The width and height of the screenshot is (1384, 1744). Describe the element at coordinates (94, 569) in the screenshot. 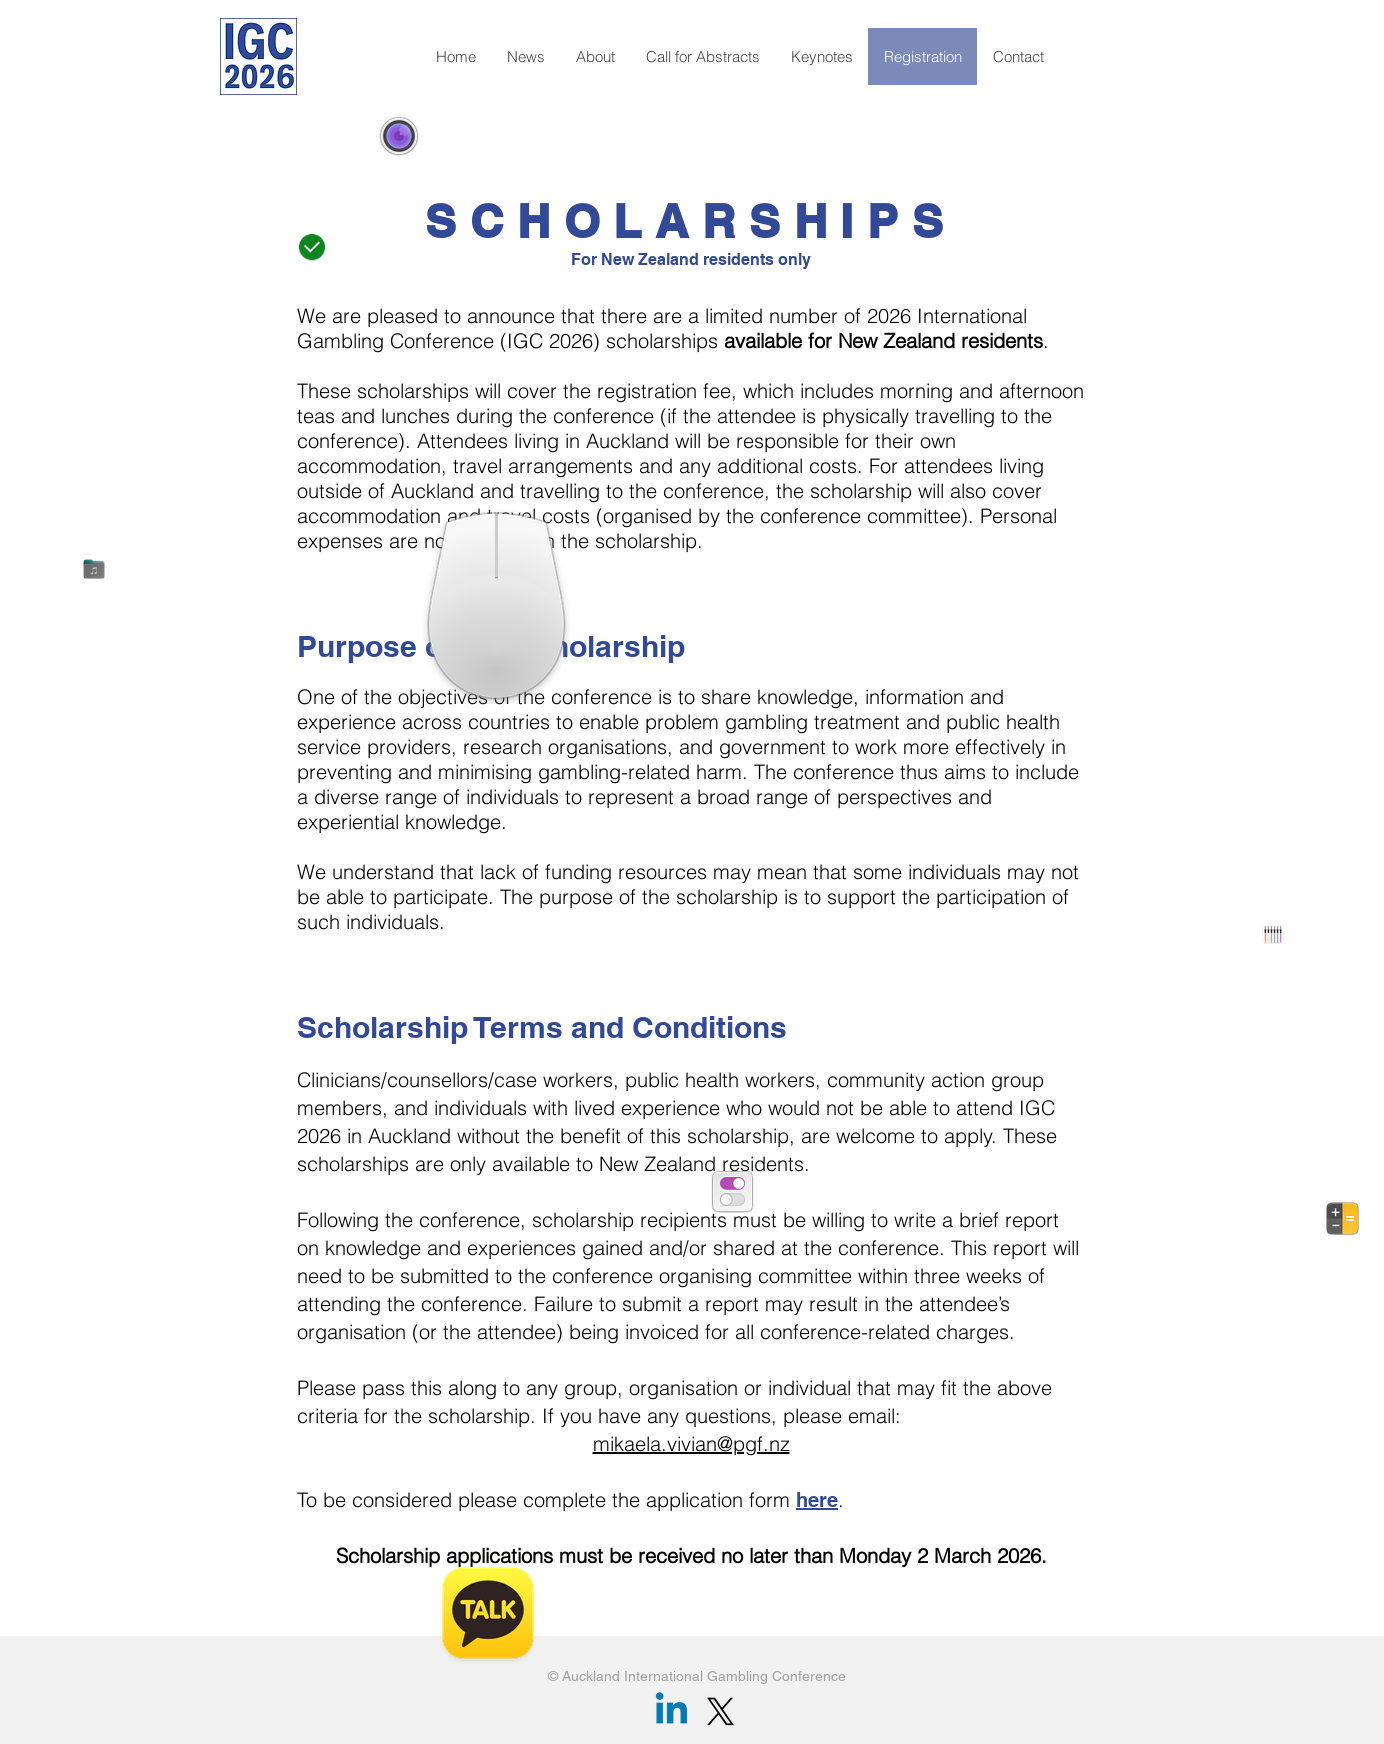

I see `open your music folder` at that location.